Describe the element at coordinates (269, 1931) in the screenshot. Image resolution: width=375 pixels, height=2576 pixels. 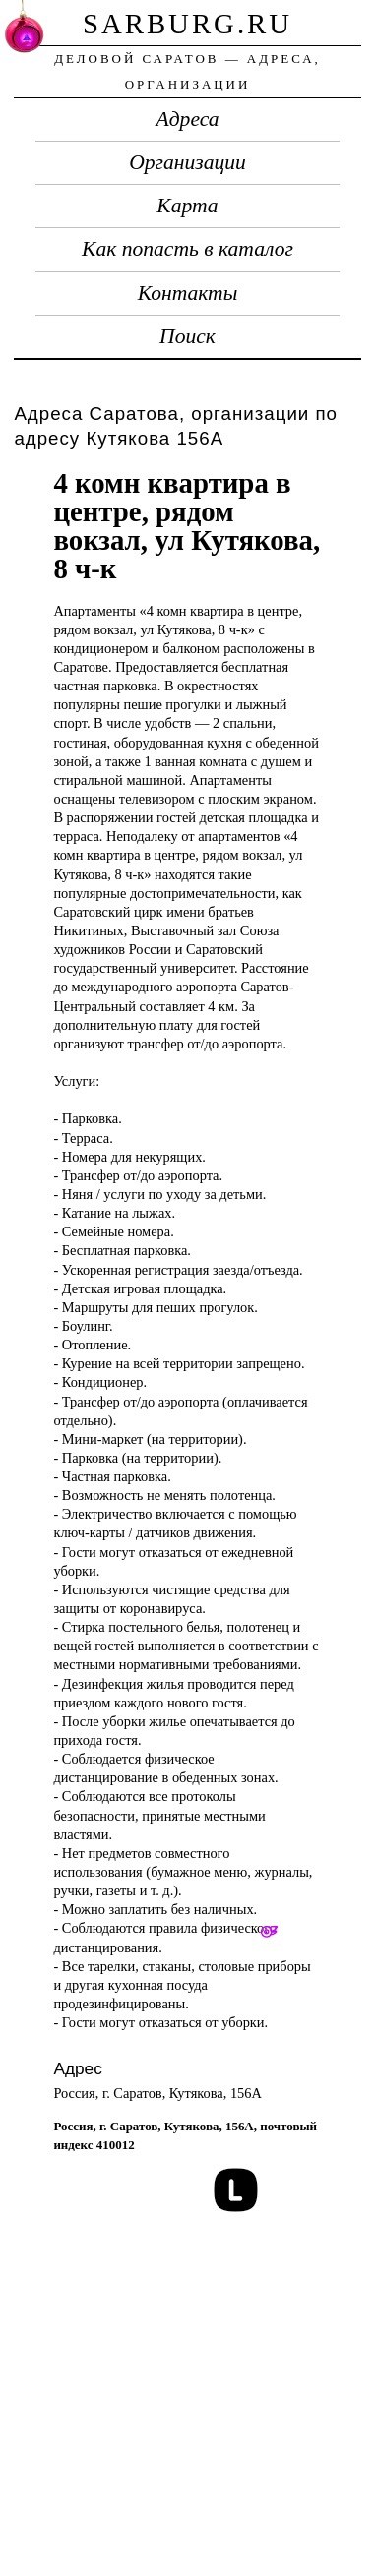
I see `link to OnlyFans profile` at that location.